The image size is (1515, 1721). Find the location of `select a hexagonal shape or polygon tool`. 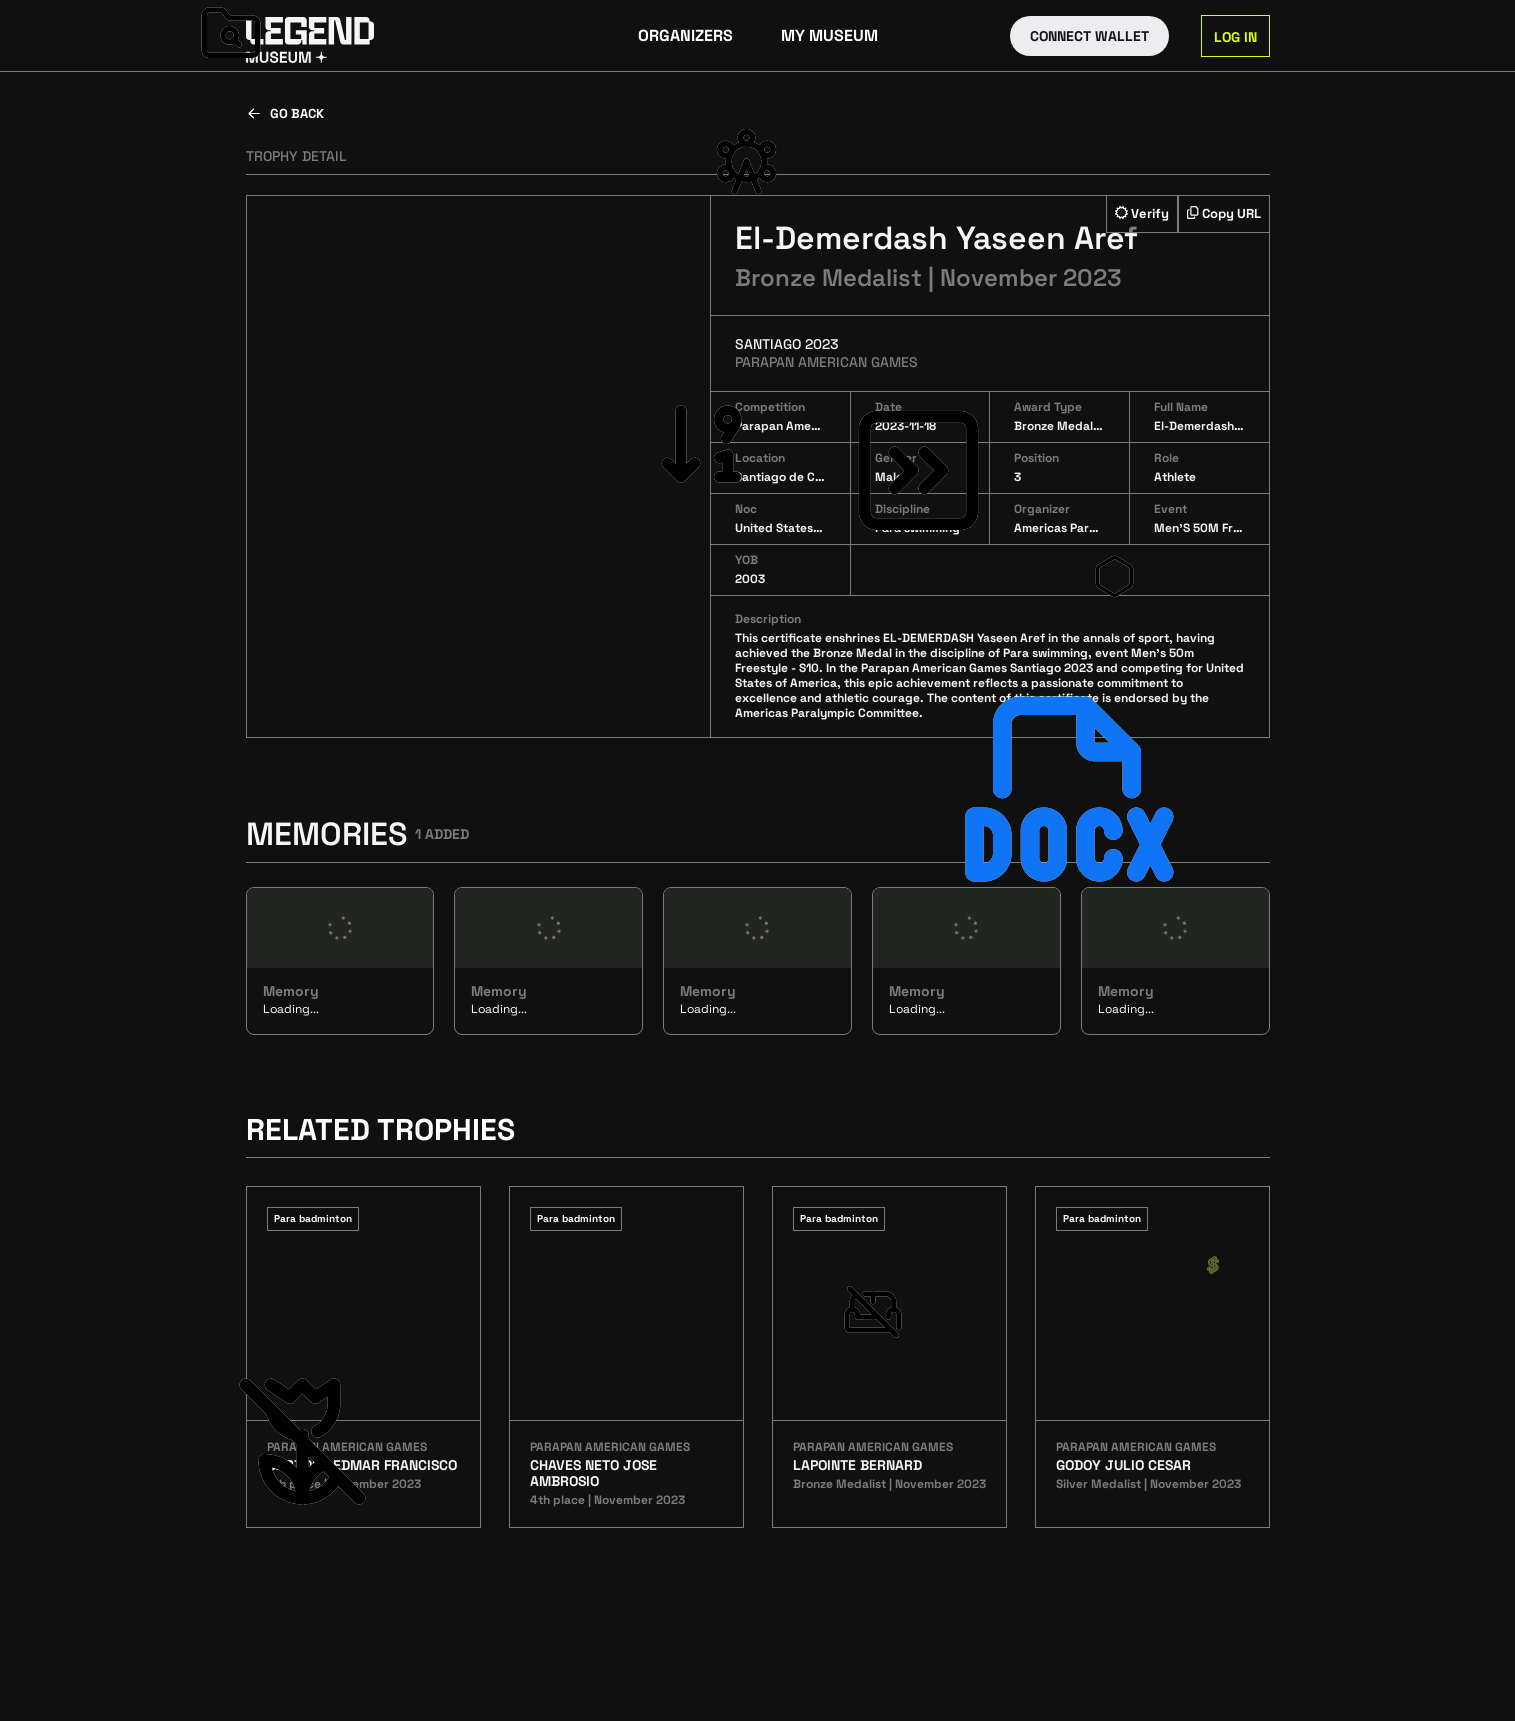

select a hexagonal shape or polygon tool is located at coordinates (1114, 576).